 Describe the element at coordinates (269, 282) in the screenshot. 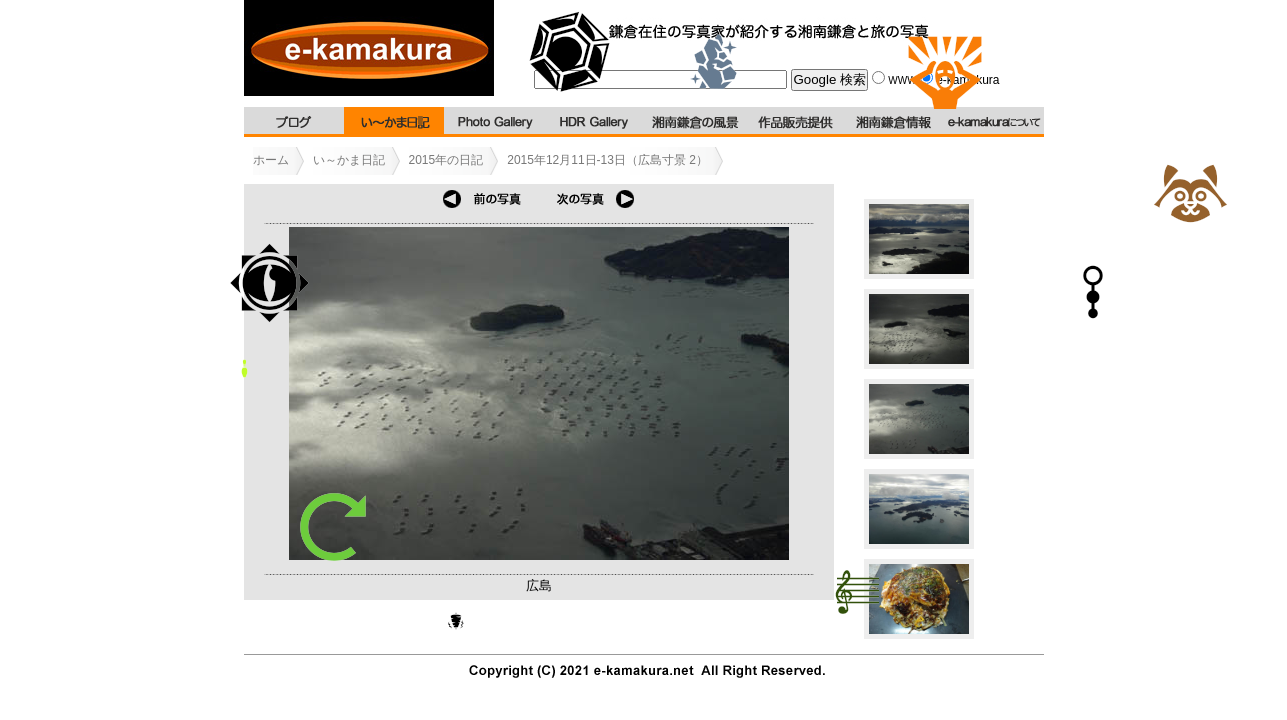

I see `activate surveillance or watch mode` at that location.